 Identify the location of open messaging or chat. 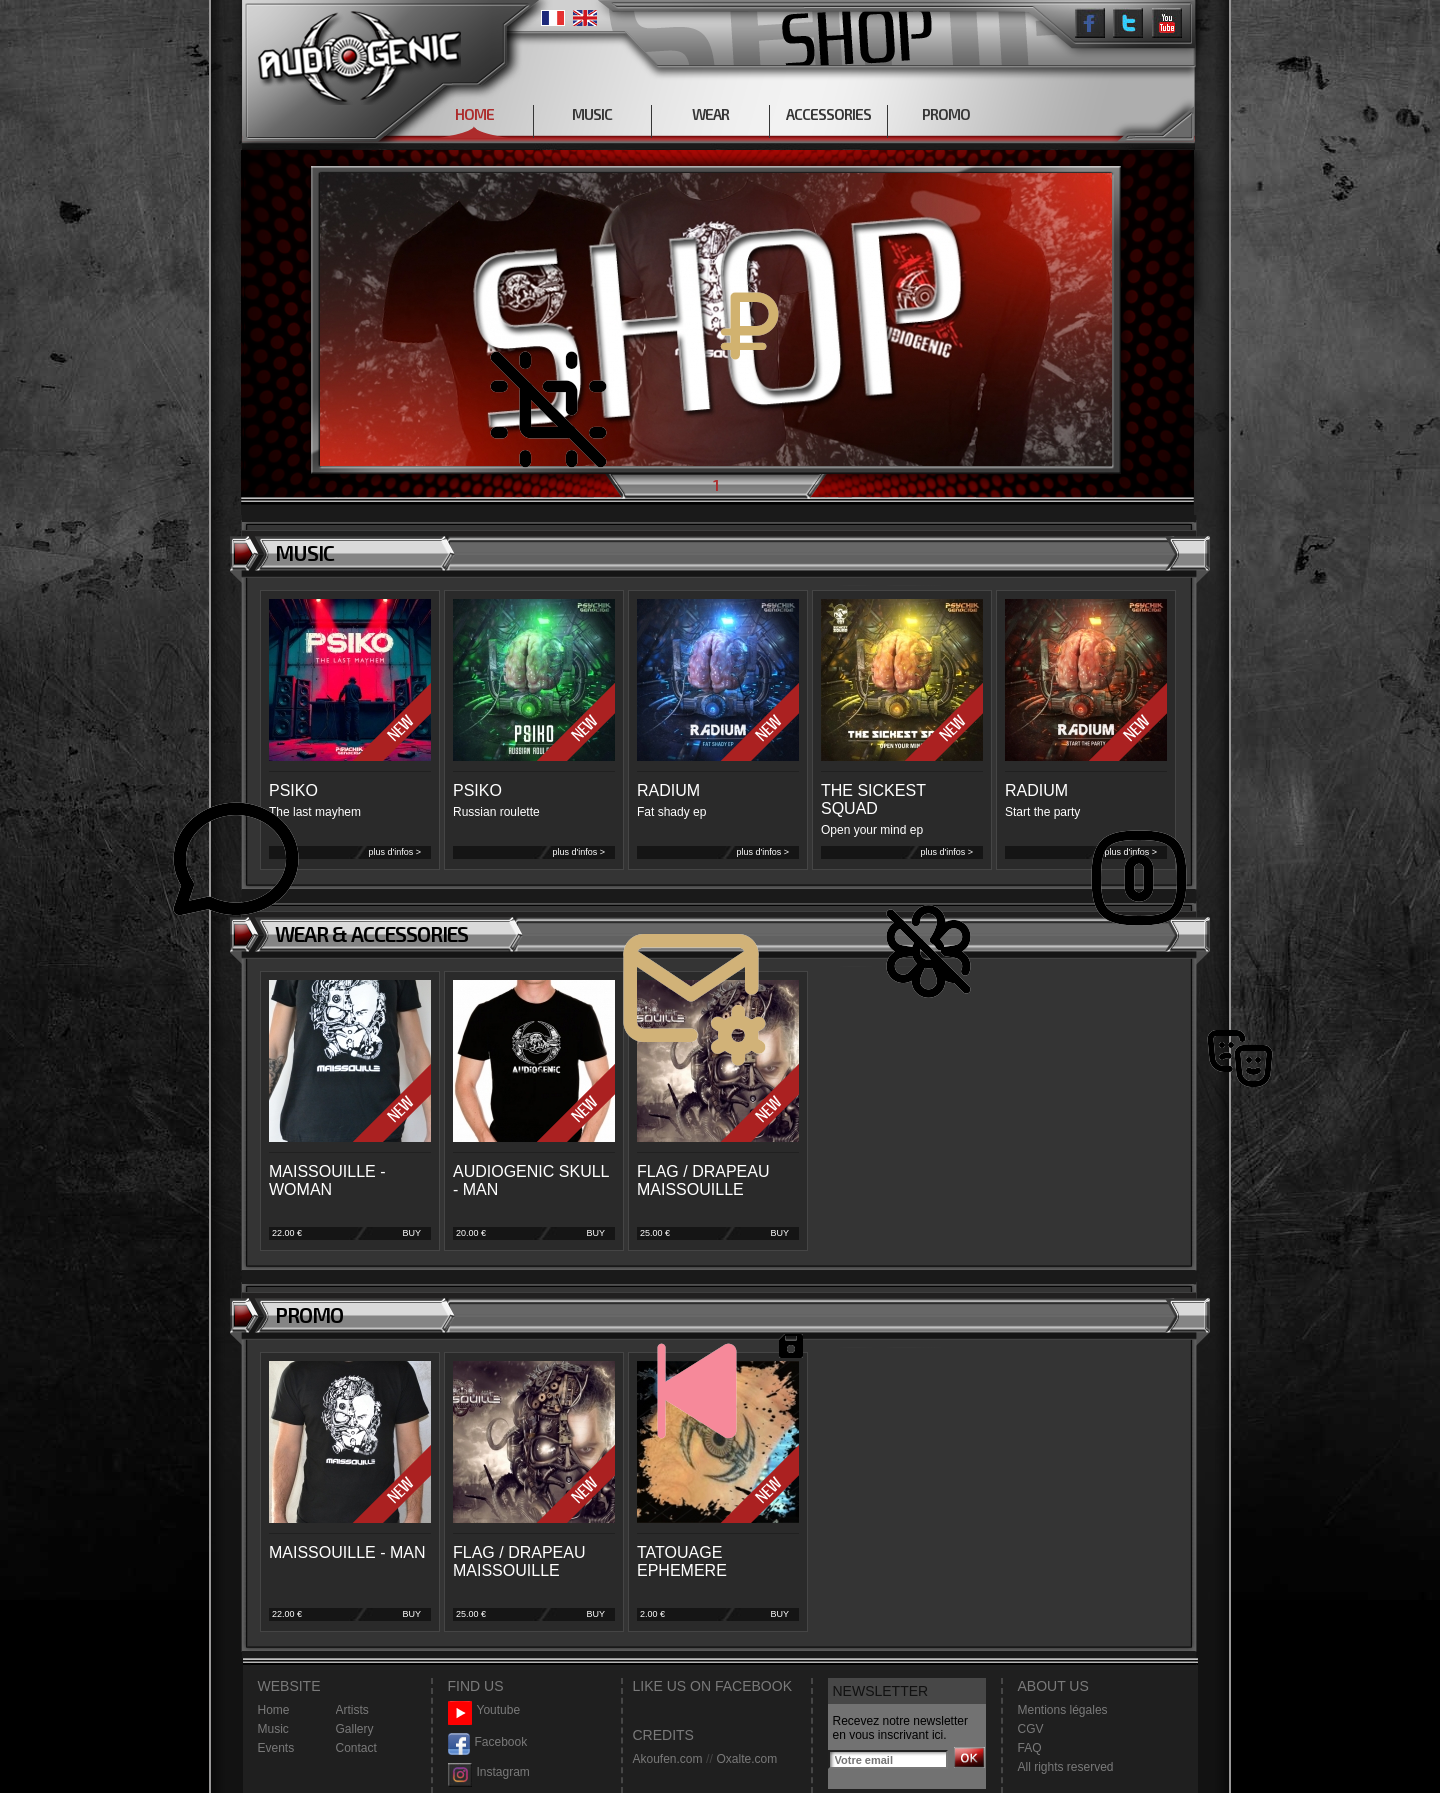
(236, 859).